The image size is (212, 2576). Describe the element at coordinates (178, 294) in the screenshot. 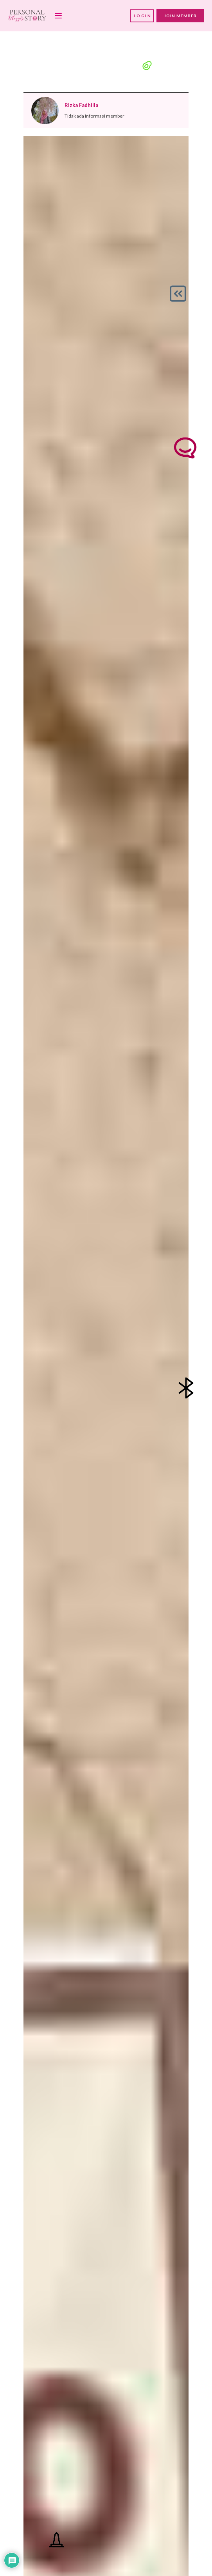

I see `go back to previous section` at that location.